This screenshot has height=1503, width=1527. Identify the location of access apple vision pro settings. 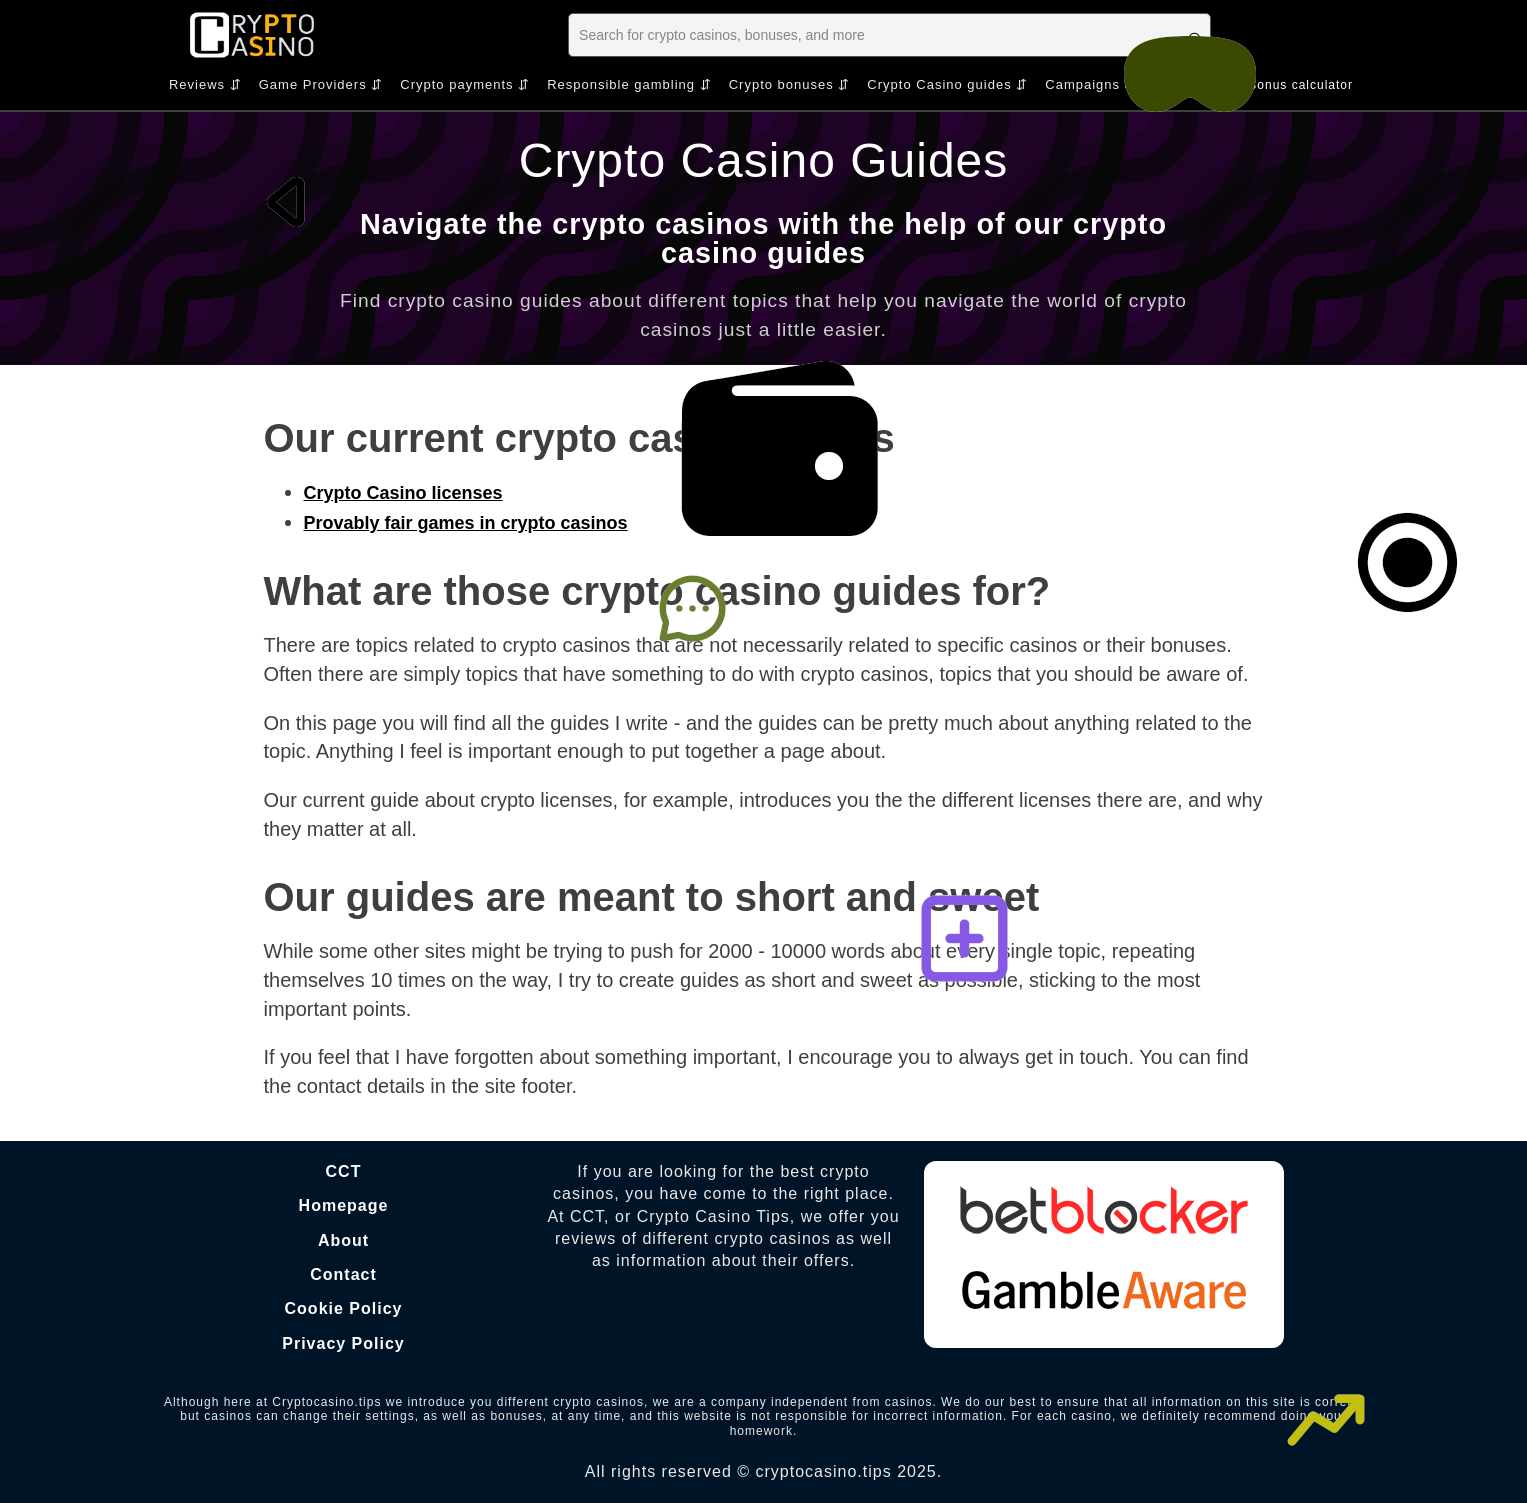
(1190, 72).